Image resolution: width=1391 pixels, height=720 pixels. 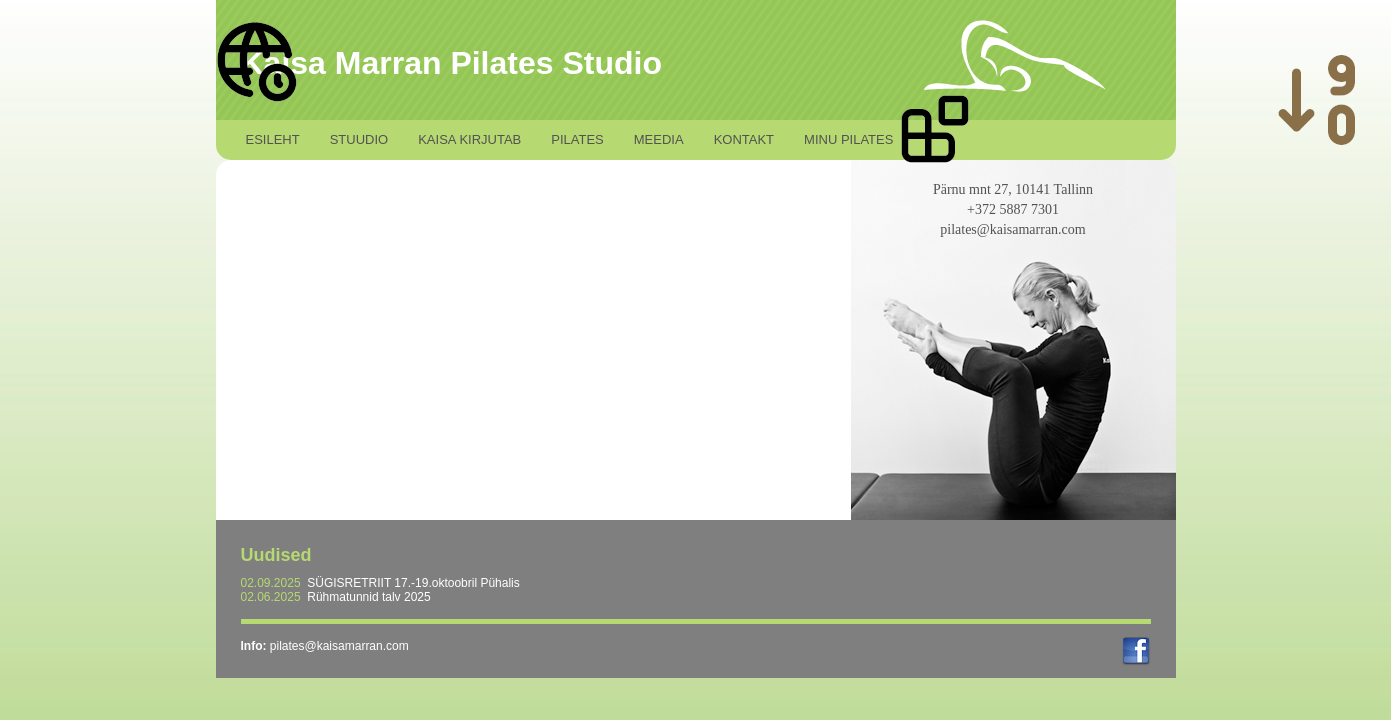 I want to click on access modular components or building blocks, so click(x=935, y=129).